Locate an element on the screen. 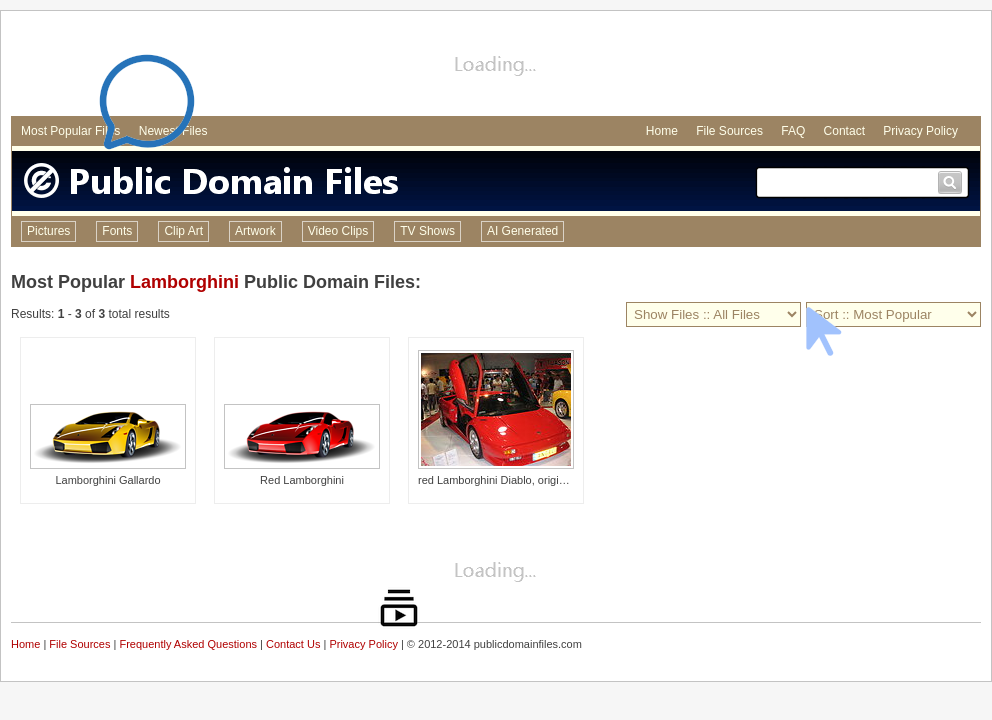 The image size is (992, 720). view your subscriptions is located at coordinates (399, 608).